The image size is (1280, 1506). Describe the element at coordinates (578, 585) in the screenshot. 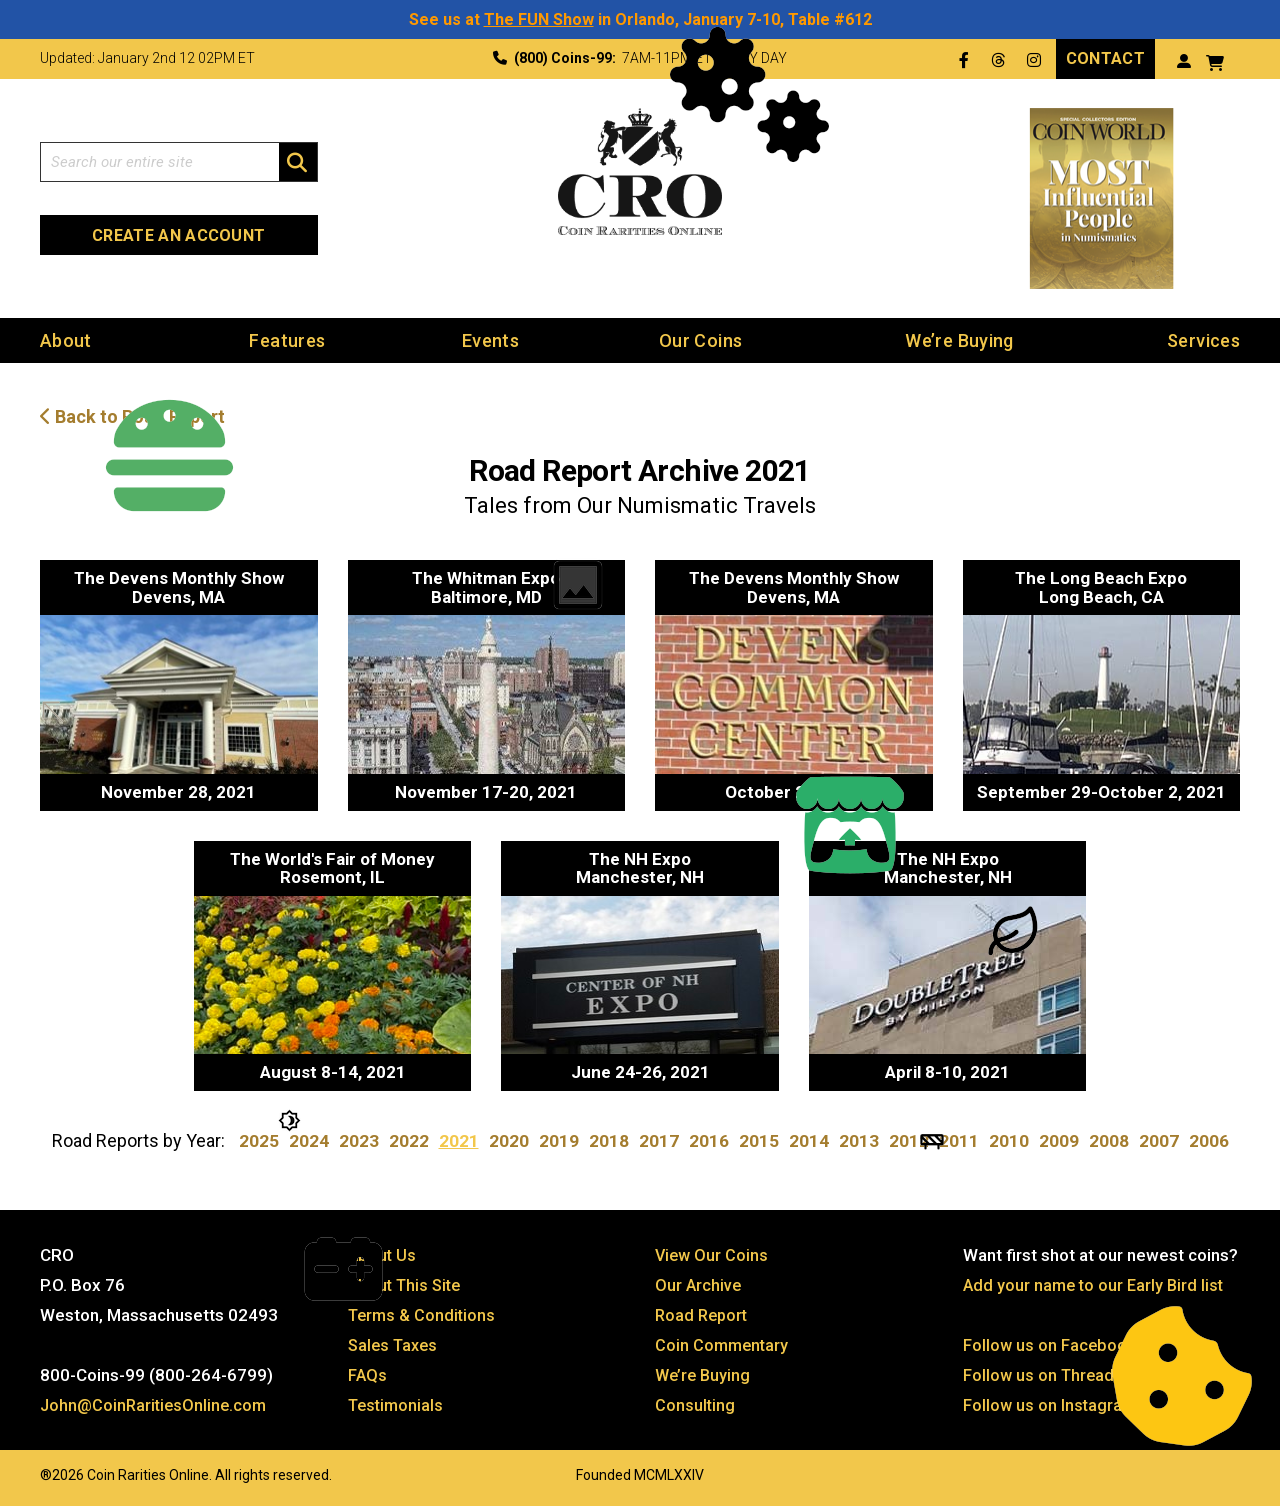

I see `view image or photo` at that location.